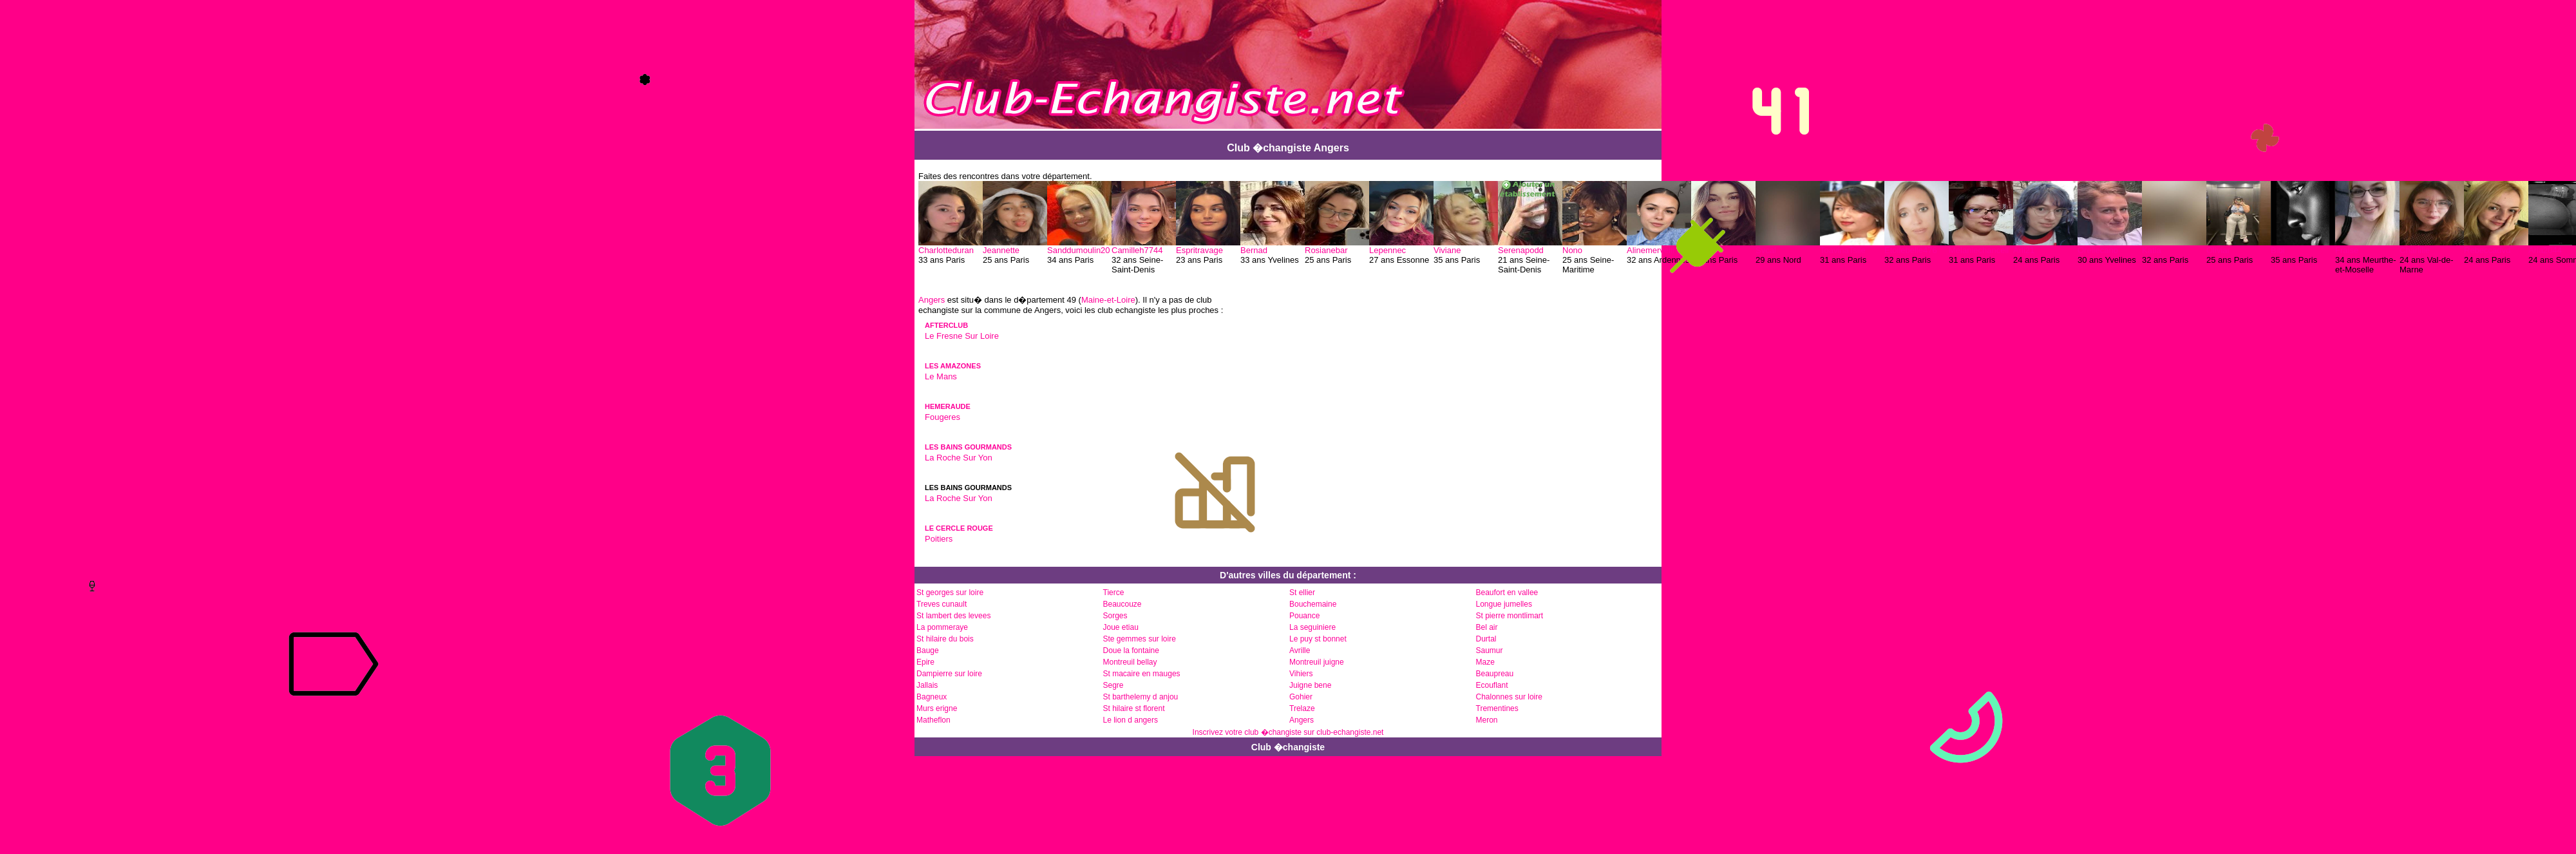 The height and width of the screenshot is (854, 2576). I want to click on indicates a michelin-starred restaurant or venue, so click(645, 79).